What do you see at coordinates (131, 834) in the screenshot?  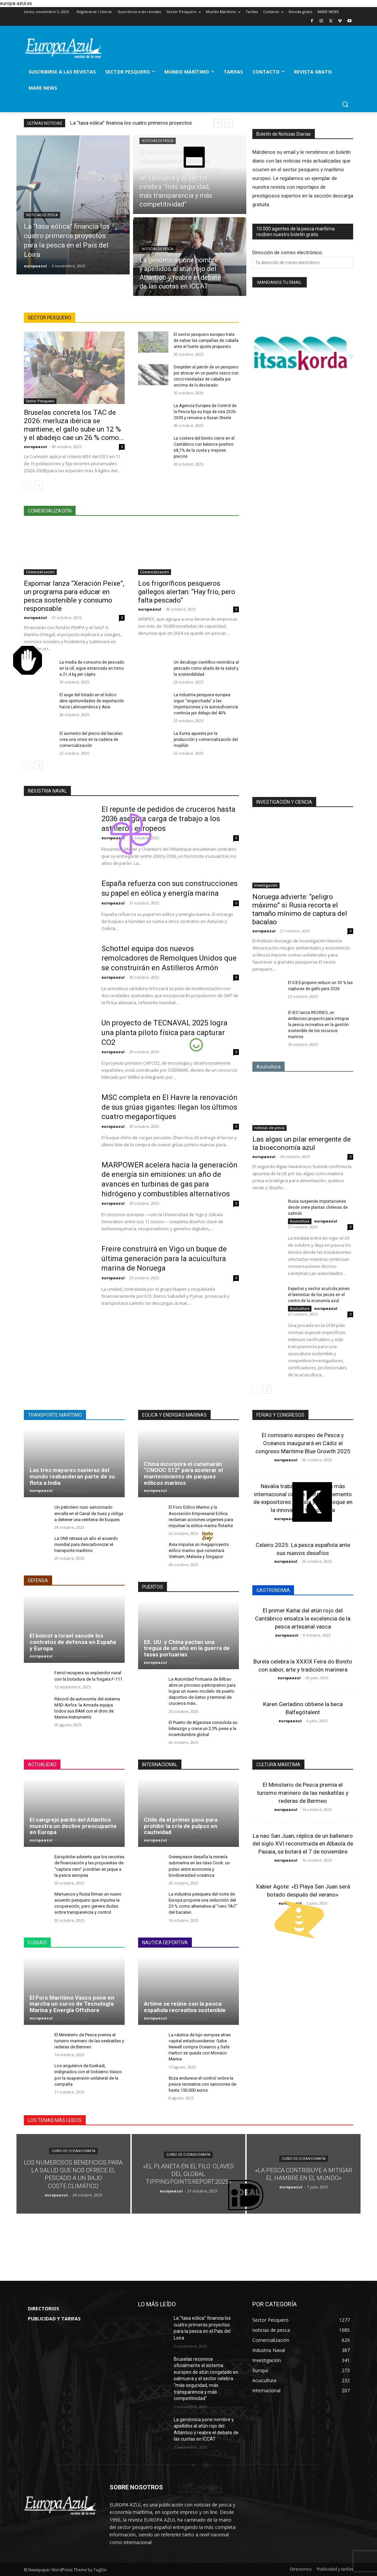 I see `open google photos app` at bounding box center [131, 834].